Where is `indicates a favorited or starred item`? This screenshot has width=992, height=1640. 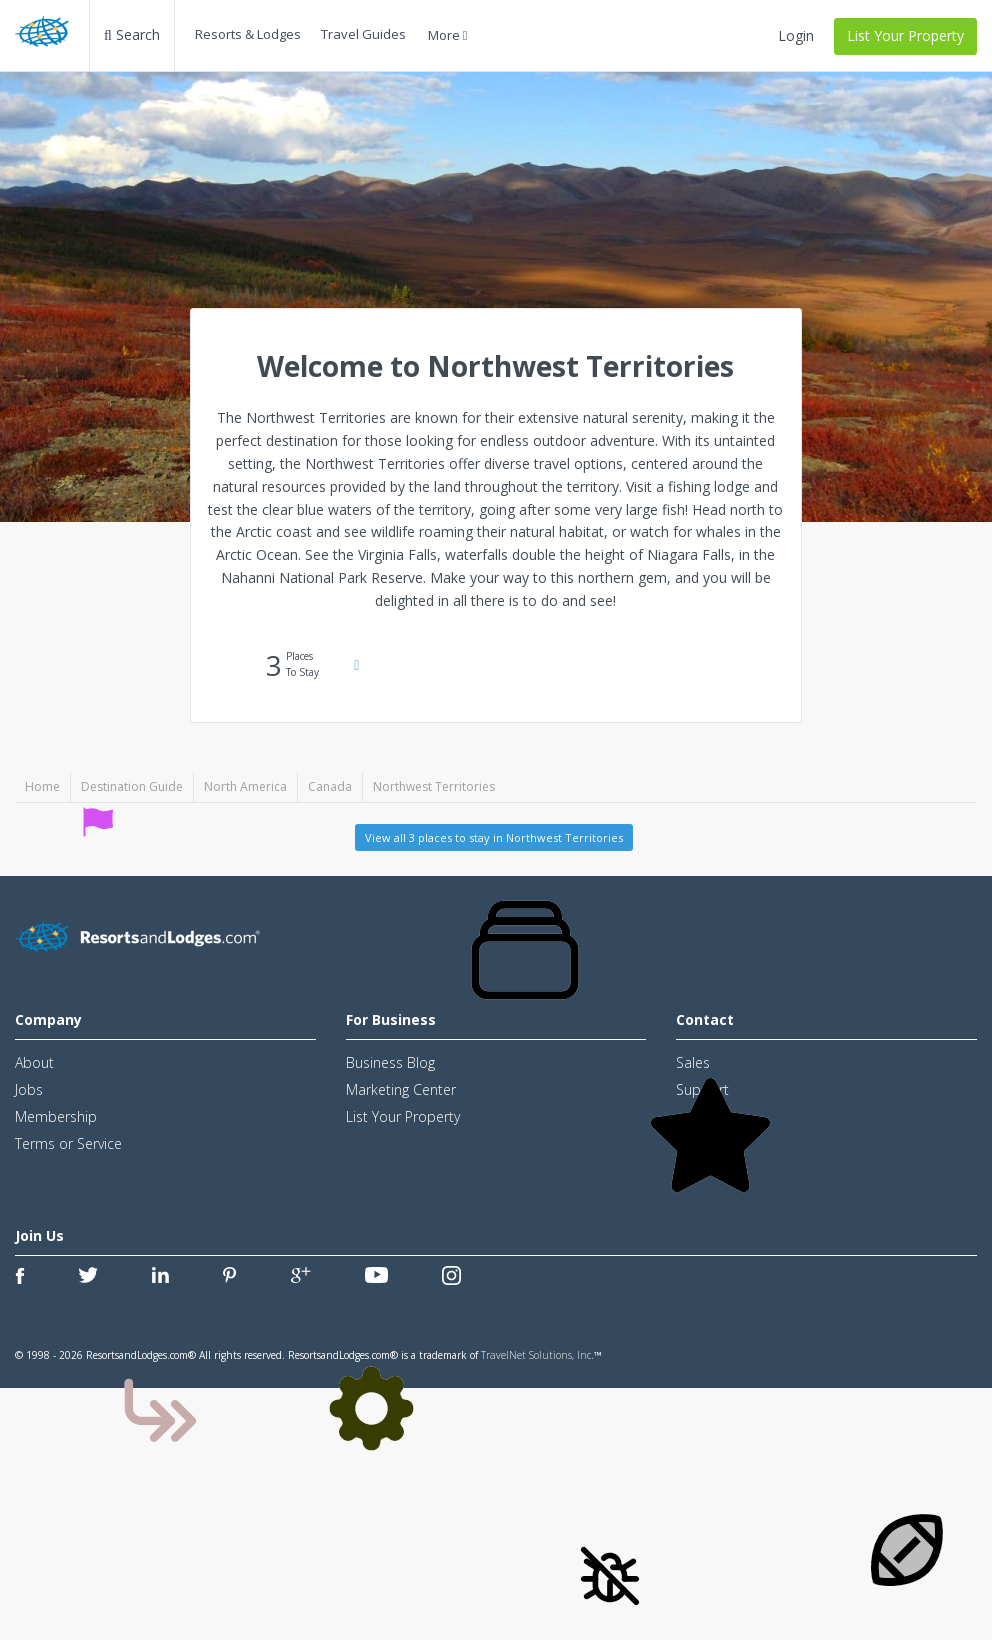
indicates a favorited or starred item is located at coordinates (710, 1140).